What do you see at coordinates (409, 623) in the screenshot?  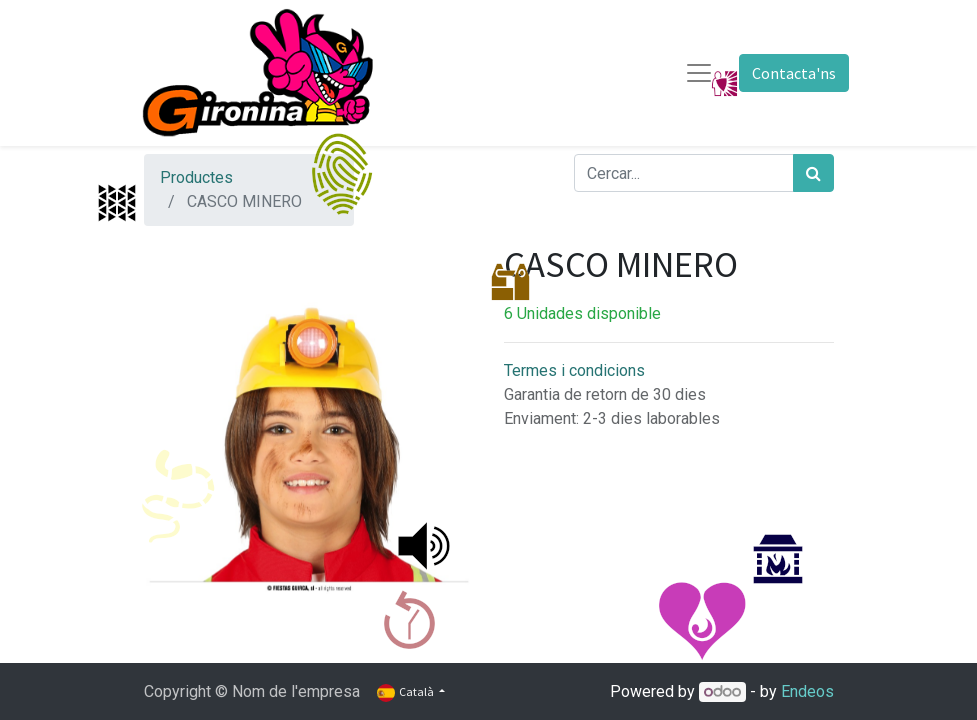 I see `undo or revert to a previous state` at bounding box center [409, 623].